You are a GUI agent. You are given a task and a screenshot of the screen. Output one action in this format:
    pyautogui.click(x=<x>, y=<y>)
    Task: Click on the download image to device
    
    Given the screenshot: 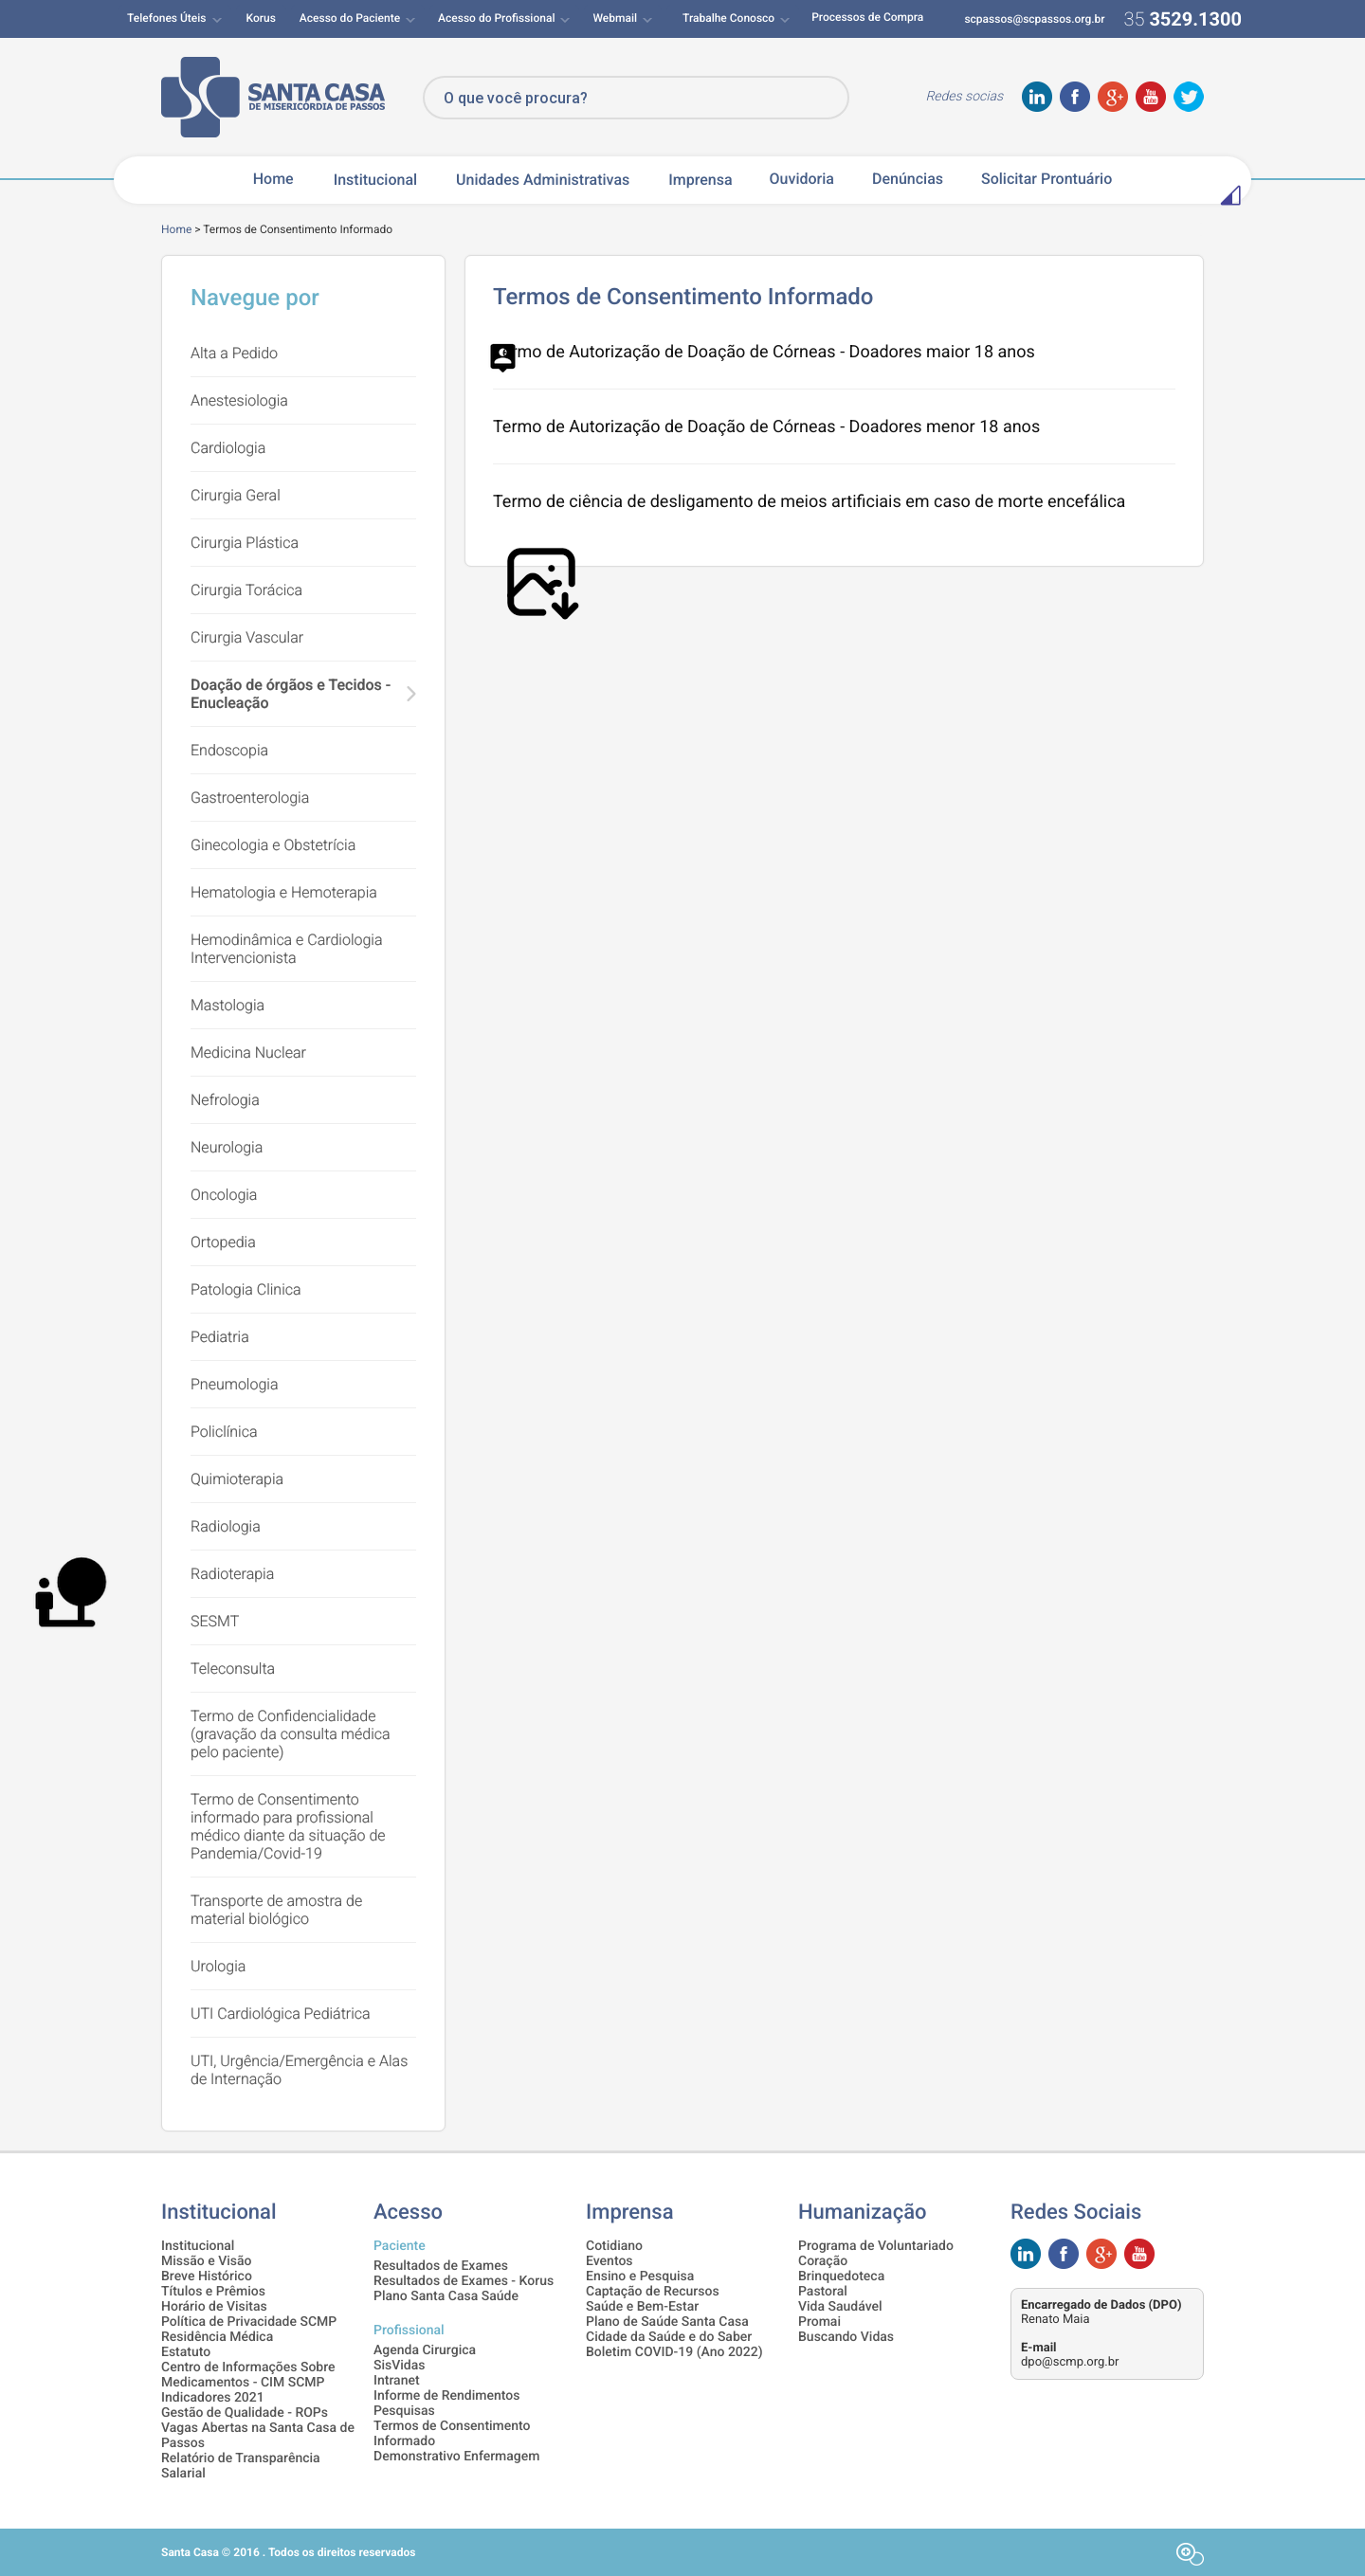 What is the action you would take?
    pyautogui.click(x=541, y=582)
    